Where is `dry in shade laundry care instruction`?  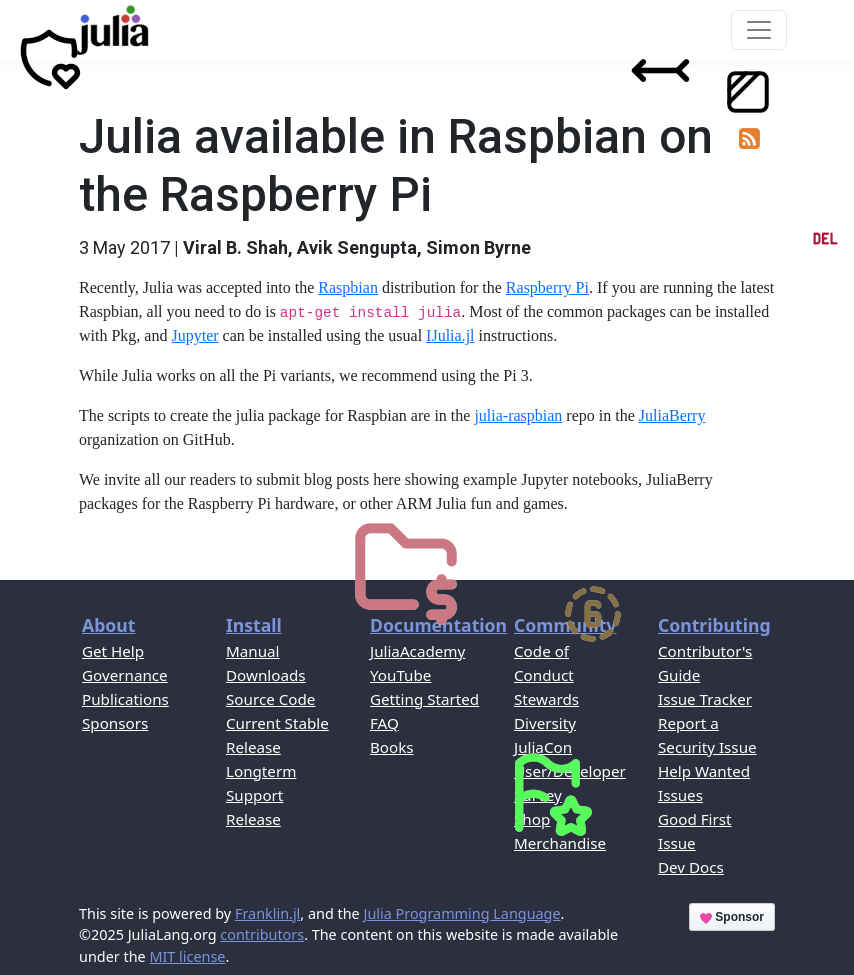 dry in shade laundry care instruction is located at coordinates (748, 92).